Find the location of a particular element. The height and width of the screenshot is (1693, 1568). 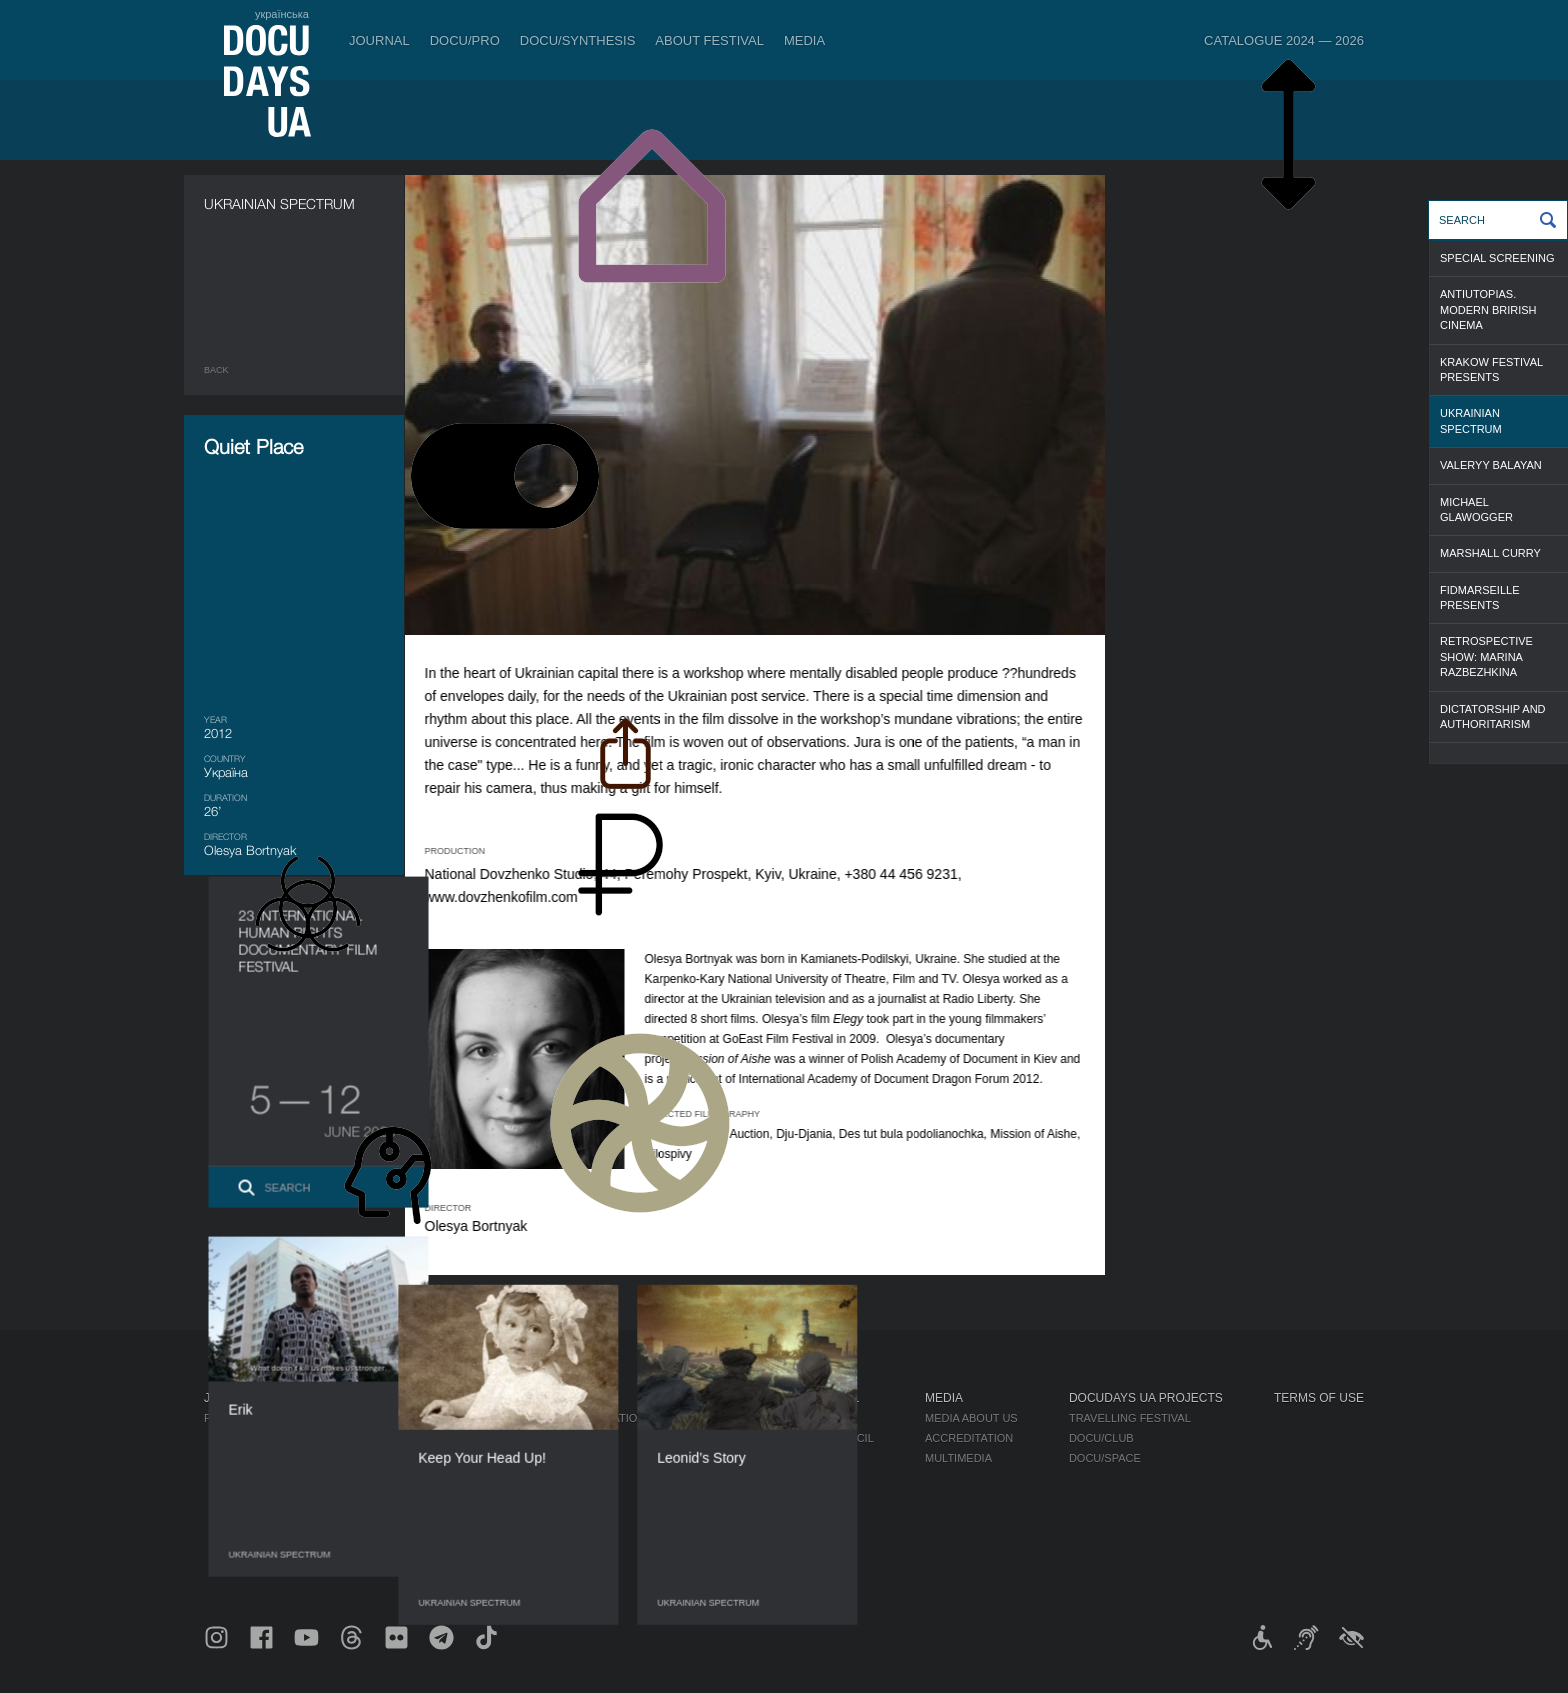

share content to another app or service is located at coordinates (625, 753).